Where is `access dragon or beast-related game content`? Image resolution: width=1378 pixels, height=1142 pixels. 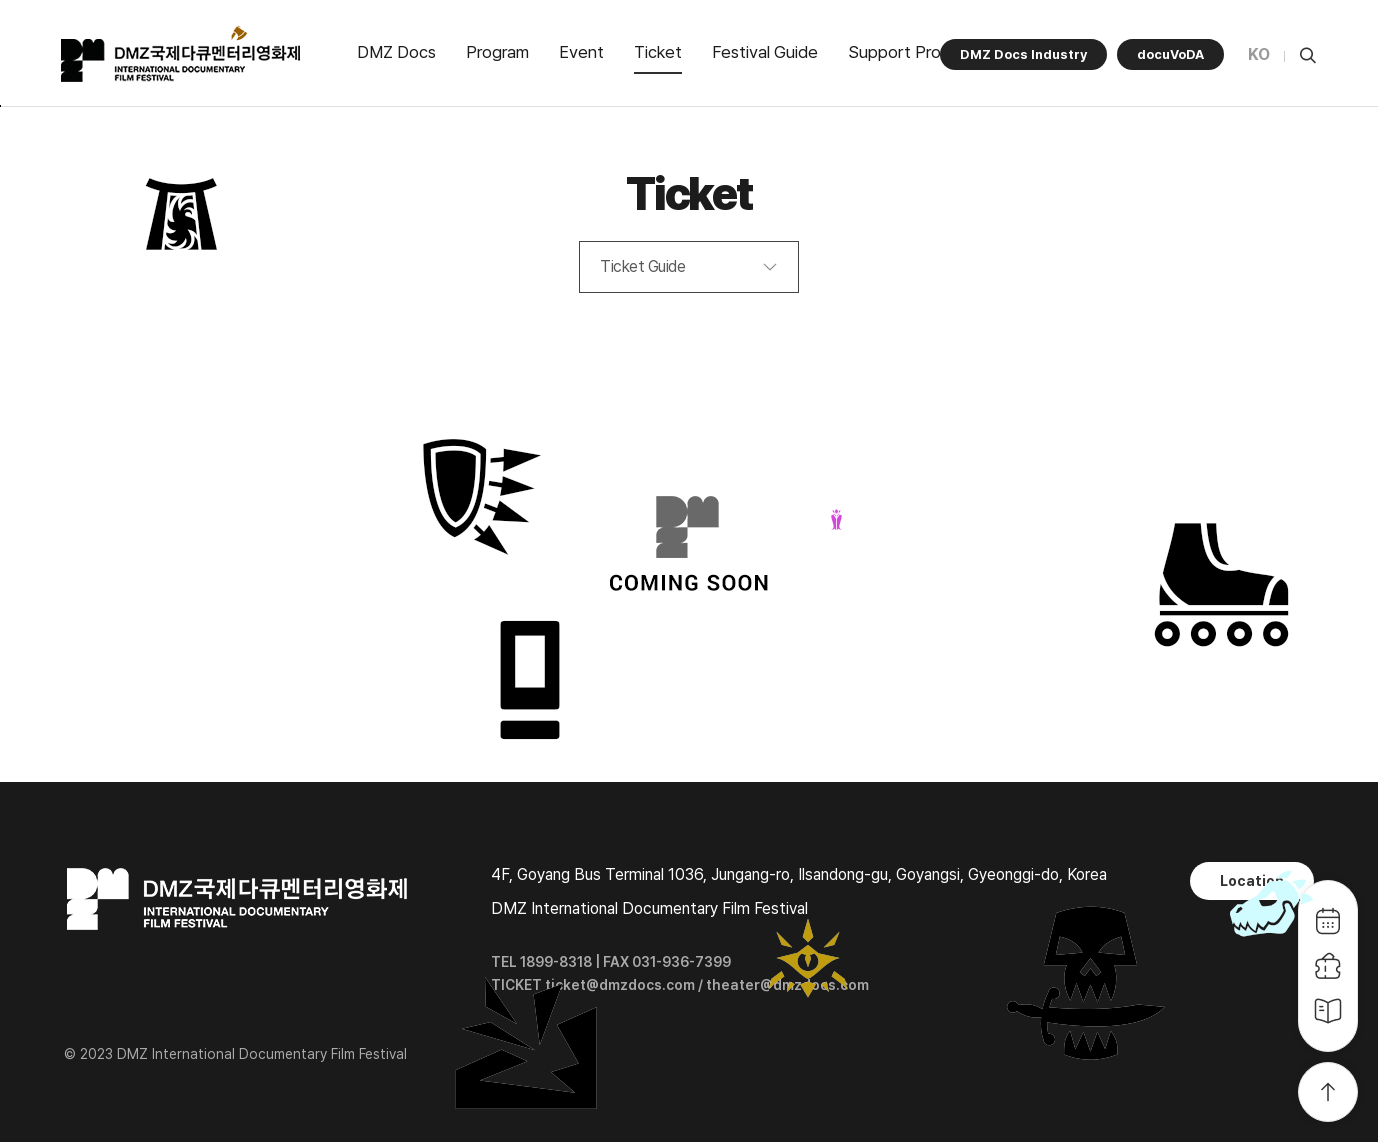 access dragon or beast-related game content is located at coordinates (1271, 903).